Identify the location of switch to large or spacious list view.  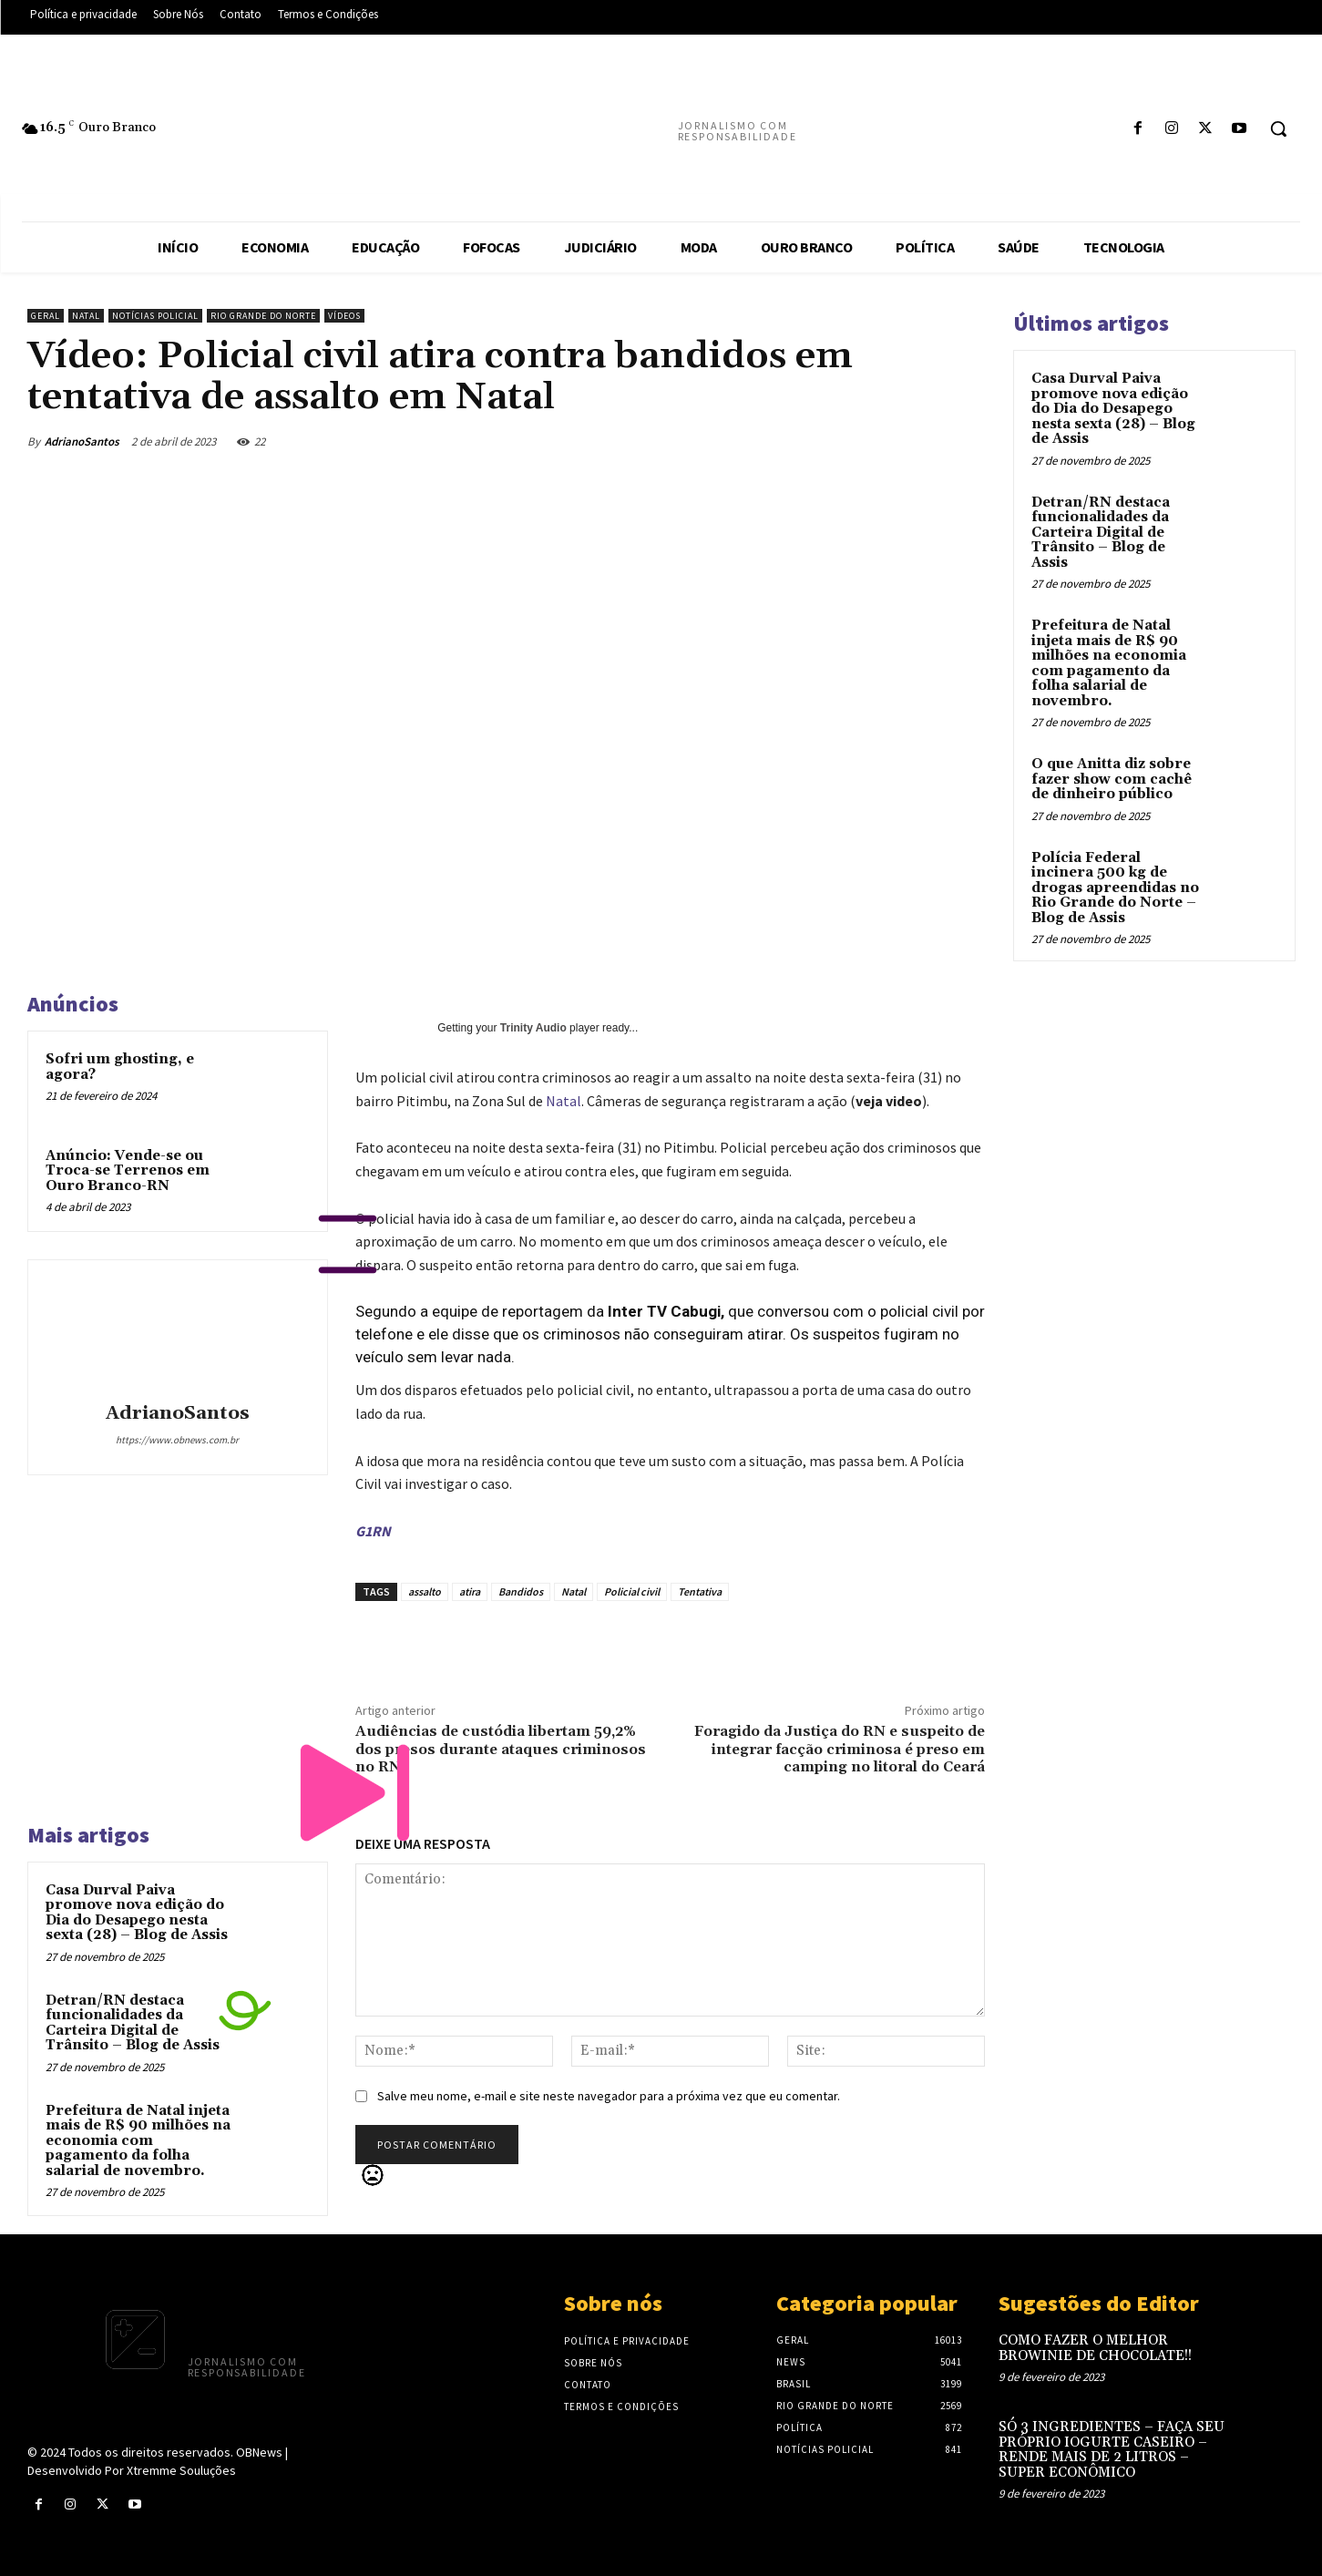
(347, 1244).